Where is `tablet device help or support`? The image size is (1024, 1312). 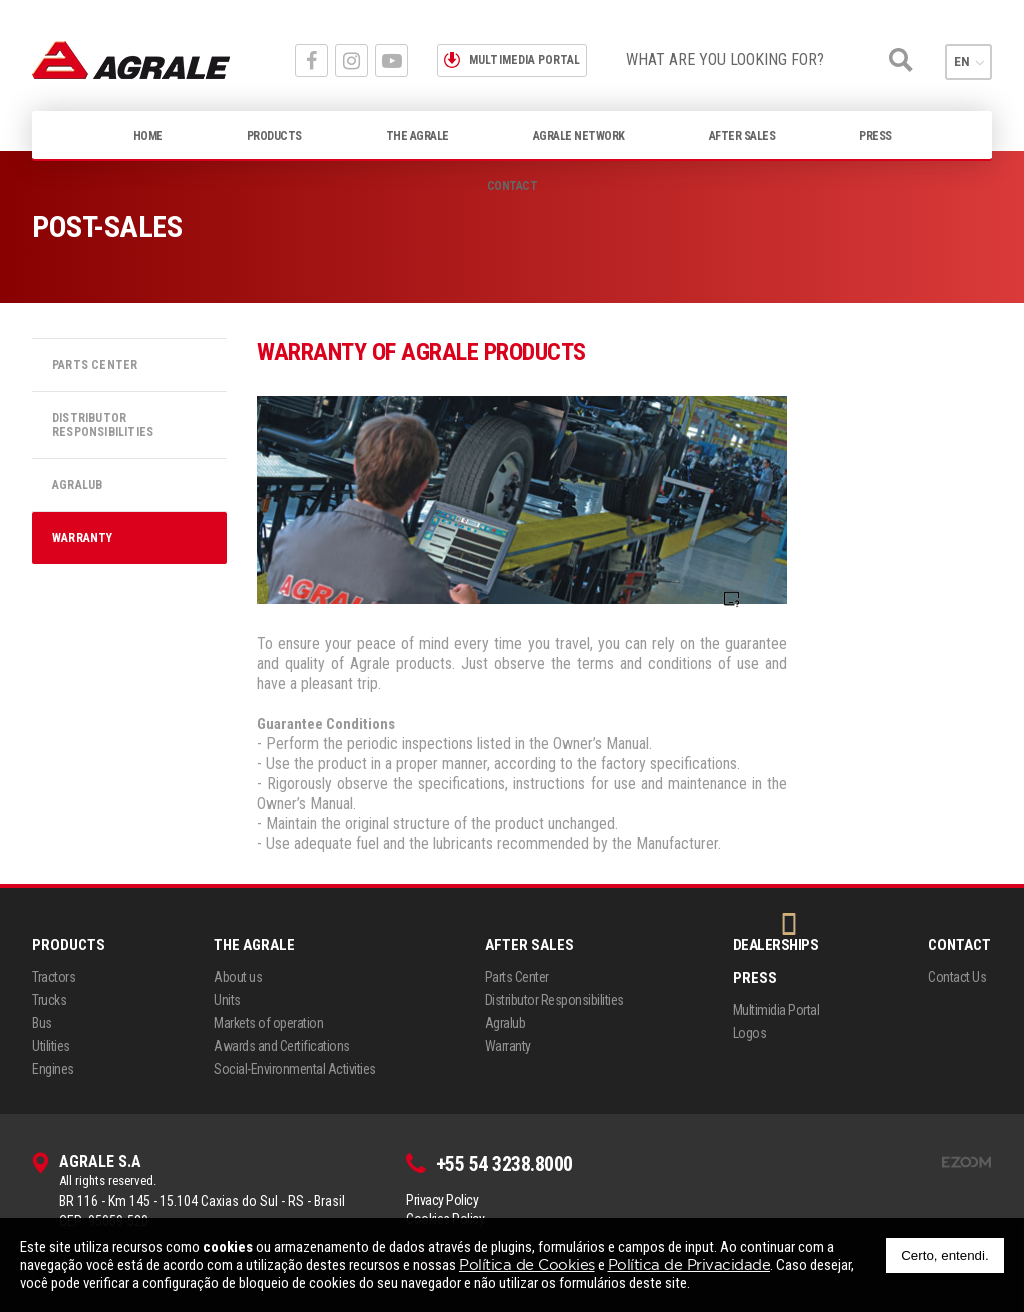
tablet device help or support is located at coordinates (731, 598).